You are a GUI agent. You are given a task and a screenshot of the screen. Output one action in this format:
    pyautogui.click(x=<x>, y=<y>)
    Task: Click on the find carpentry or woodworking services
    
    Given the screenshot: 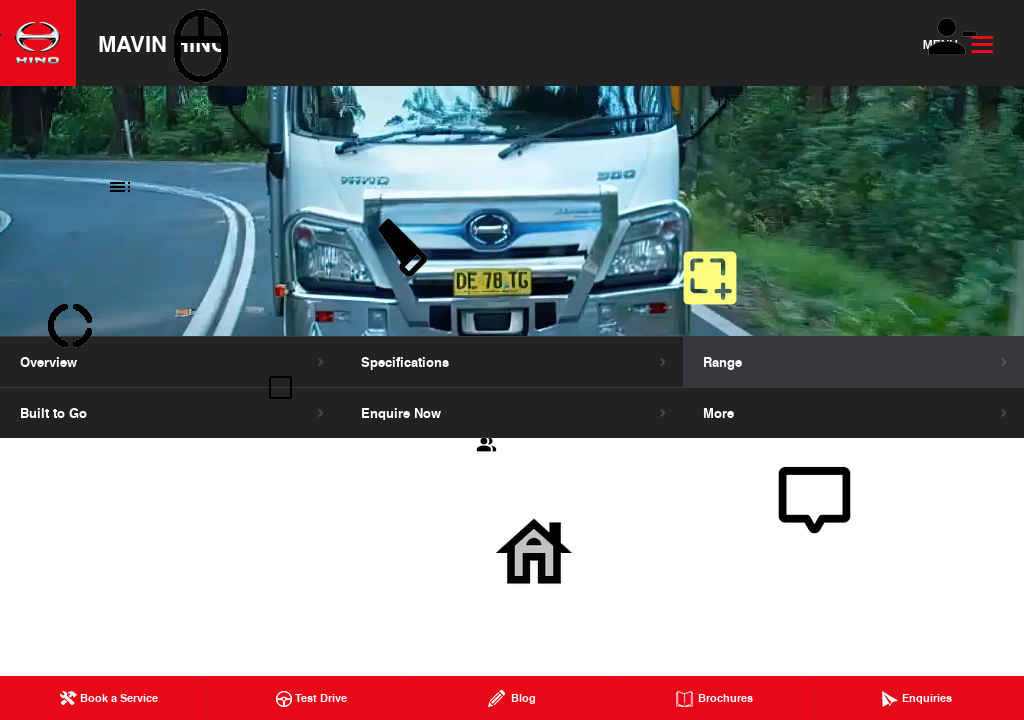 What is the action you would take?
    pyautogui.click(x=403, y=248)
    